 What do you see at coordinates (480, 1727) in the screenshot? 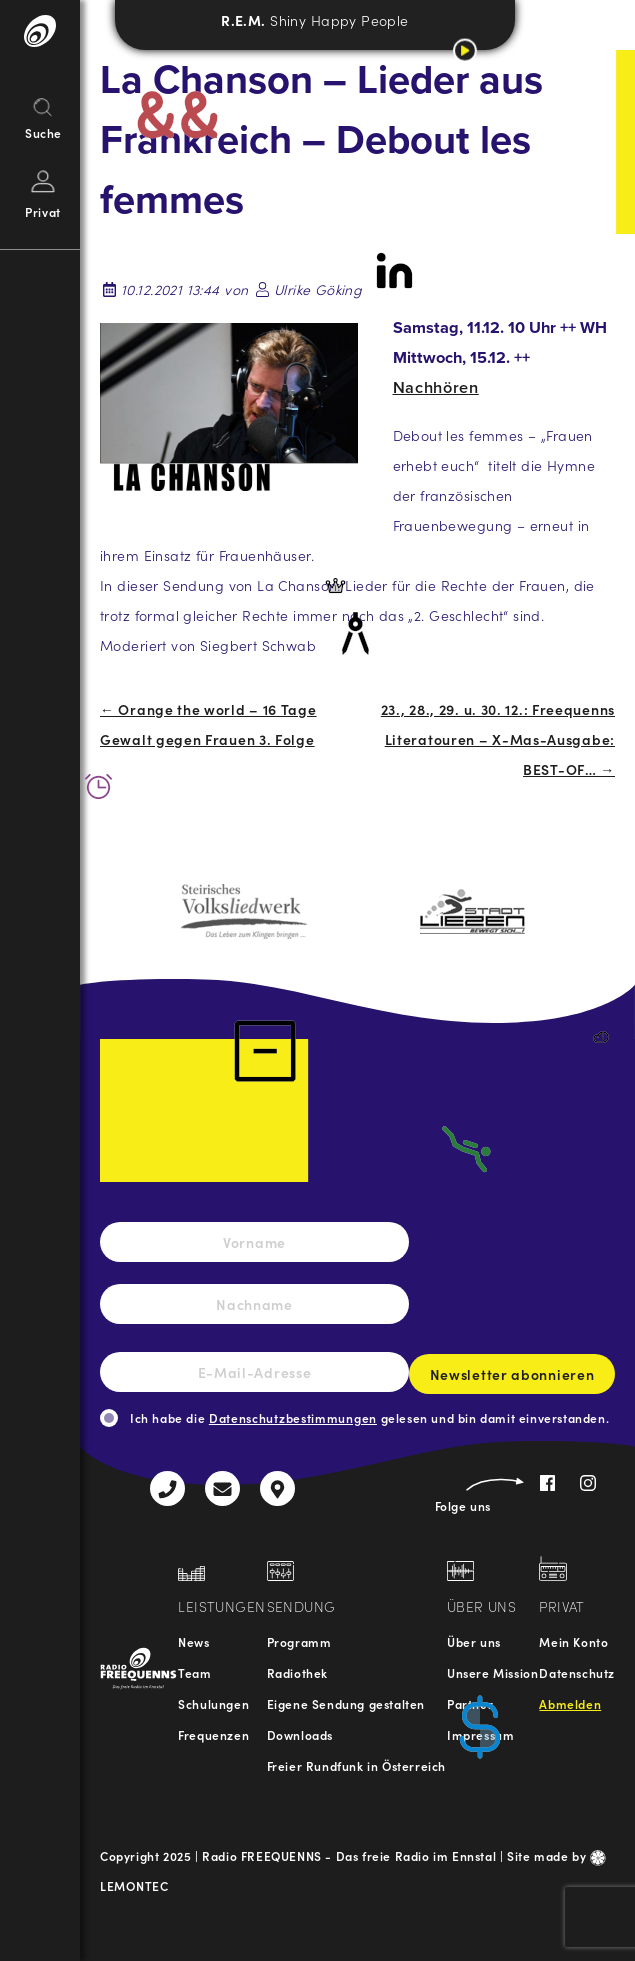
I see `view pricing or payment options` at bounding box center [480, 1727].